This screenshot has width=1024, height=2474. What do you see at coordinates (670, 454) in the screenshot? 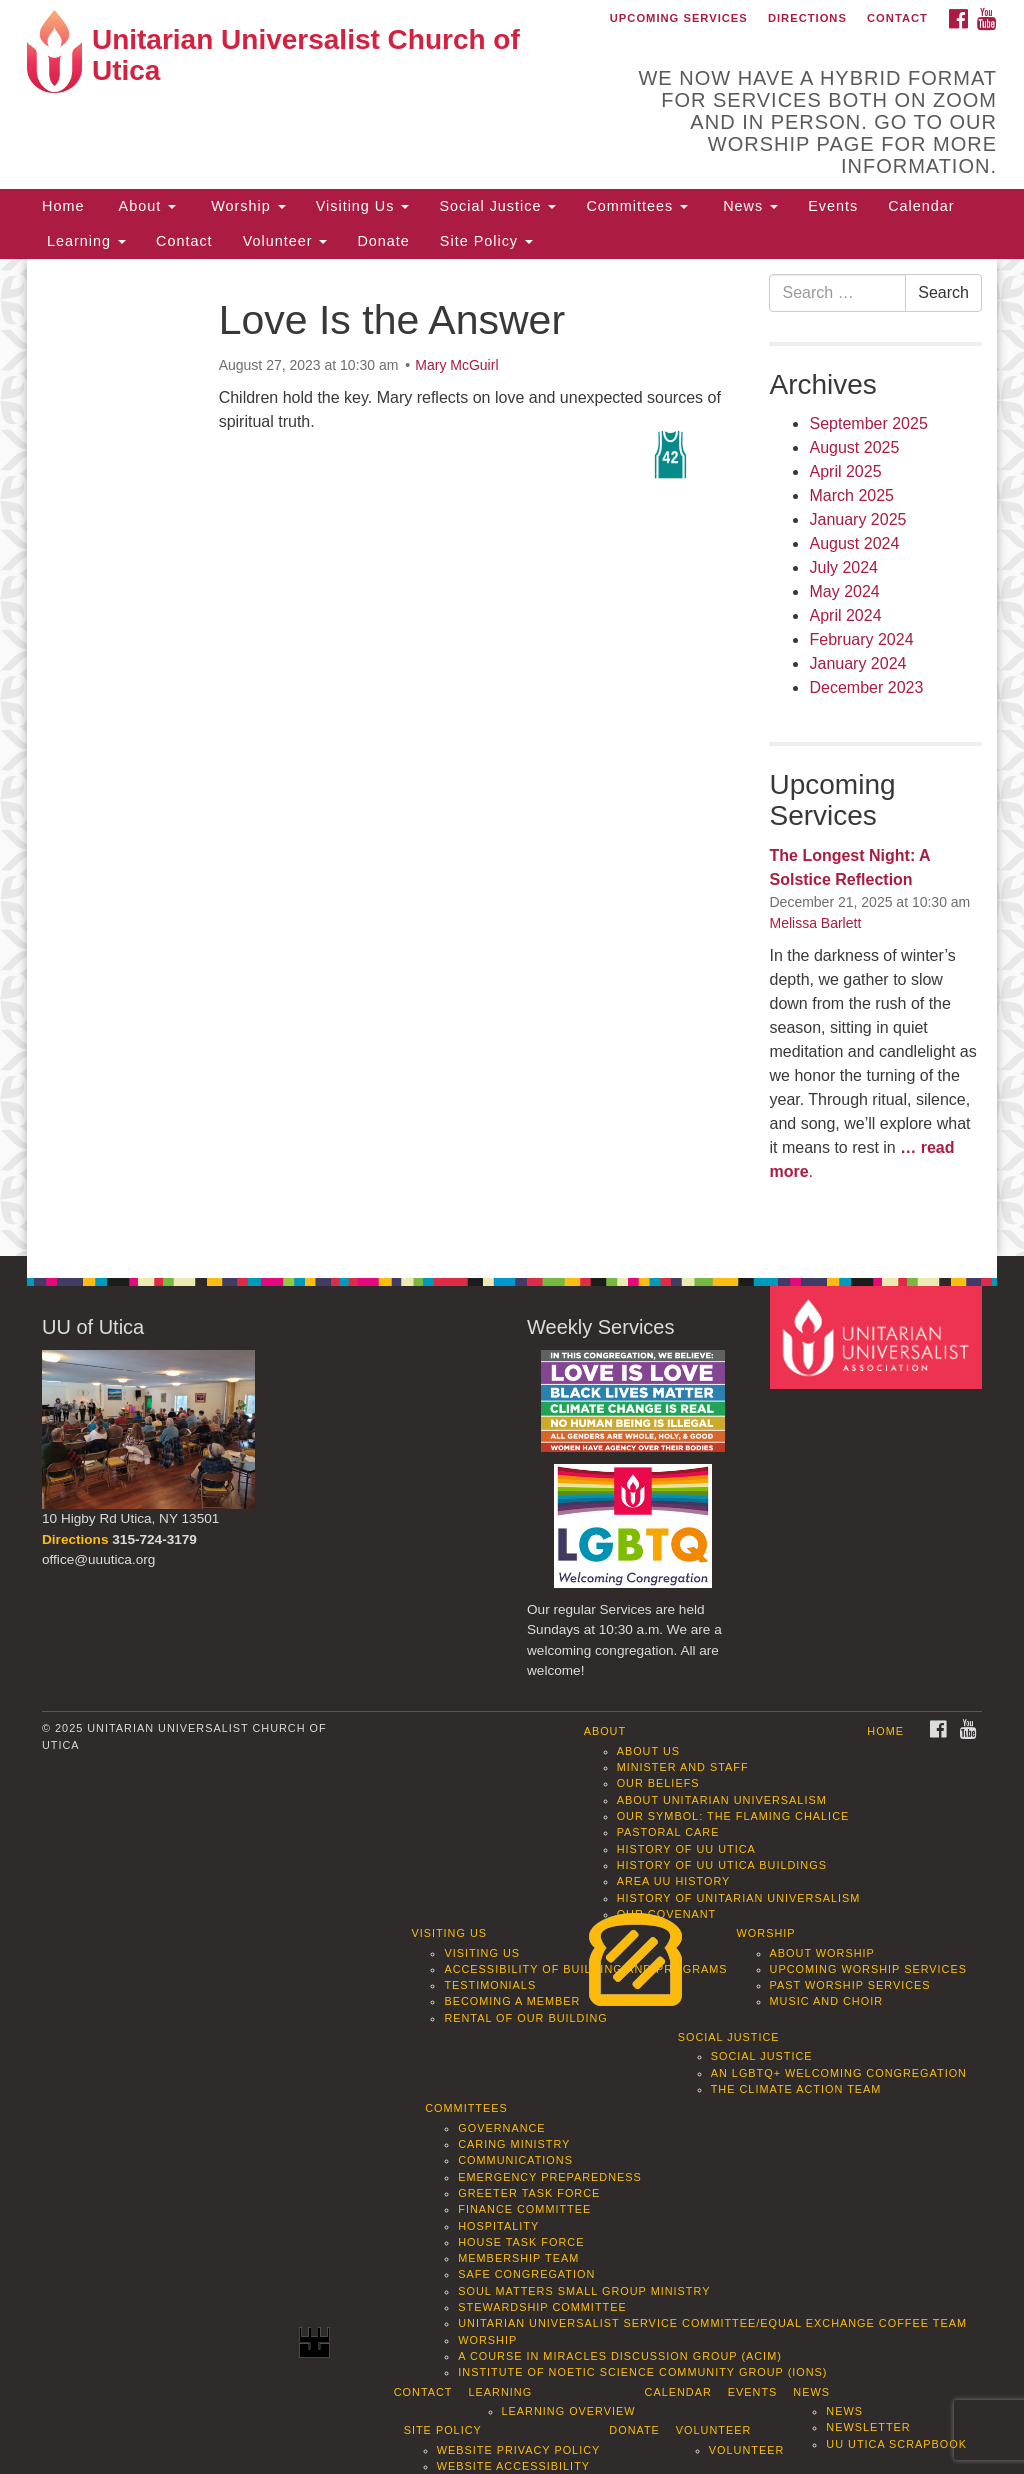
I see `view team roster or player information` at bounding box center [670, 454].